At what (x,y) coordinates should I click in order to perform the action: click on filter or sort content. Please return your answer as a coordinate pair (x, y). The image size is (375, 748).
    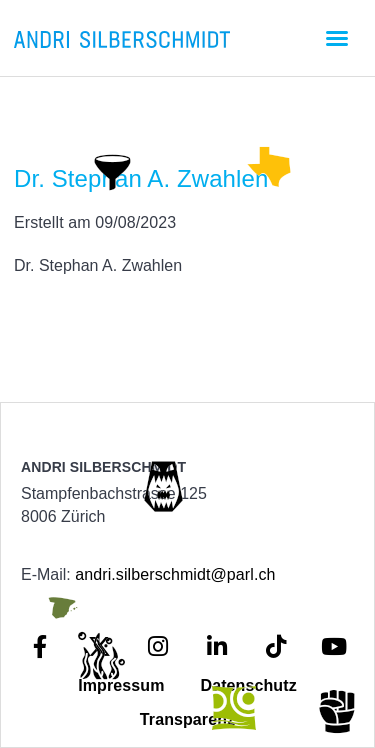
    Looking at the image, I should click on (112, 172).